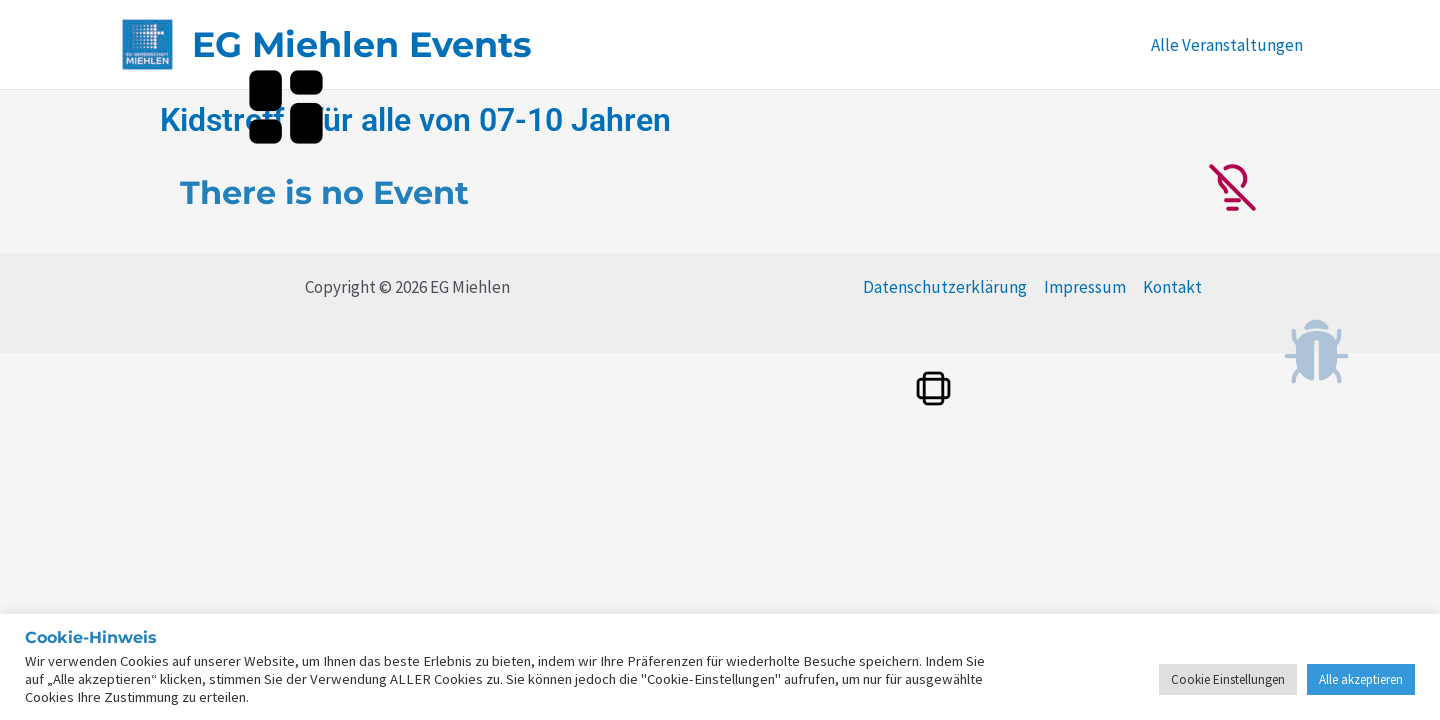 This screenshot has width=1440, height=720. Describe the element at coordinates (1232, 187) in the screenshot. I see `turn off lights or disable lighting` at that location.